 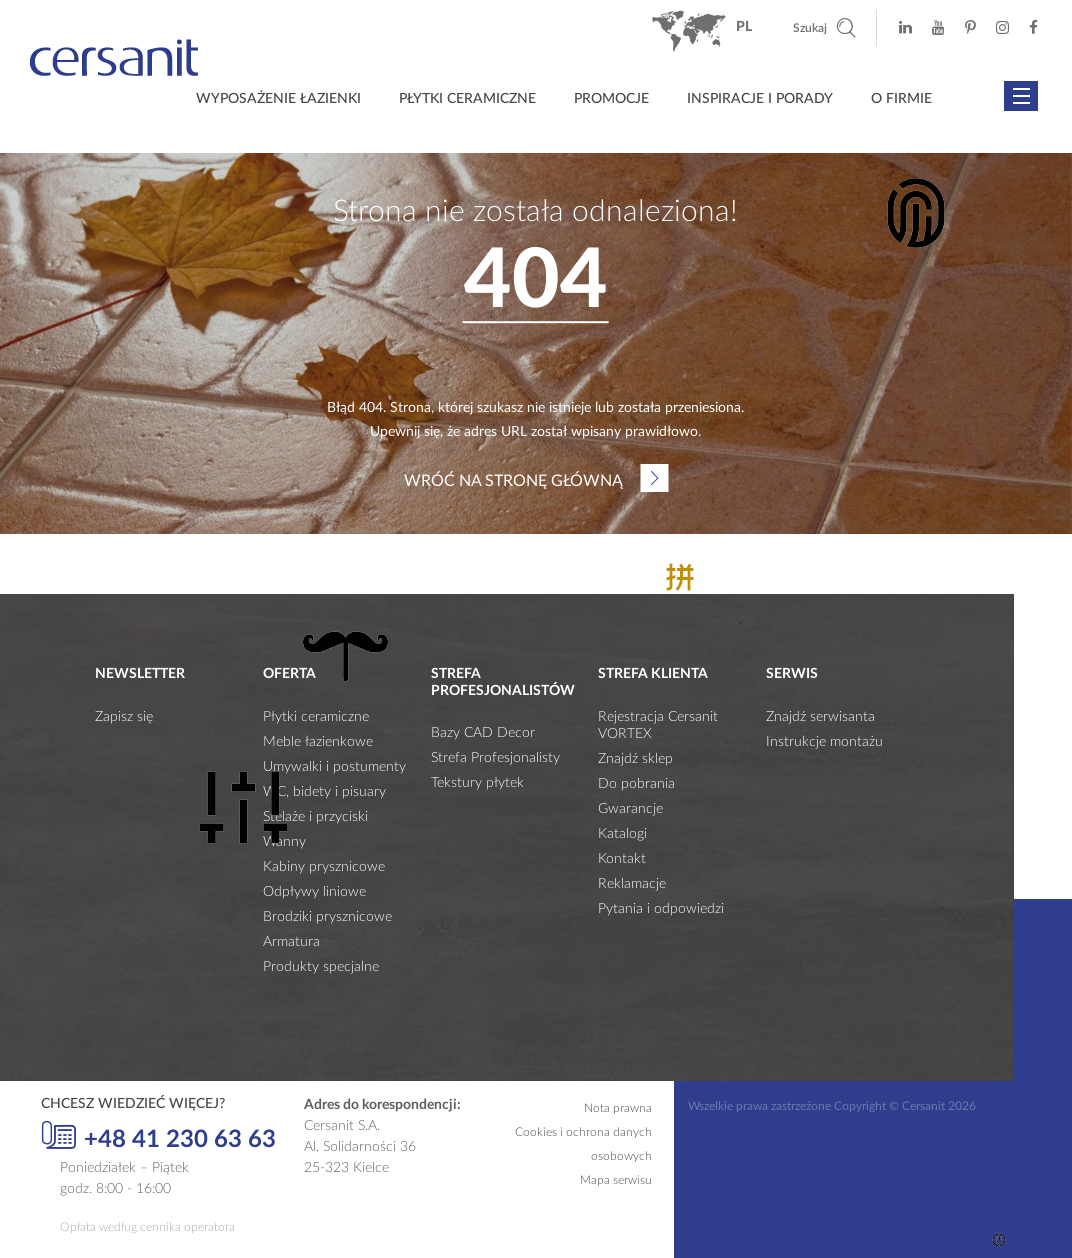 I want to click on switch to pinyin input method, so click(x=680, y=577).